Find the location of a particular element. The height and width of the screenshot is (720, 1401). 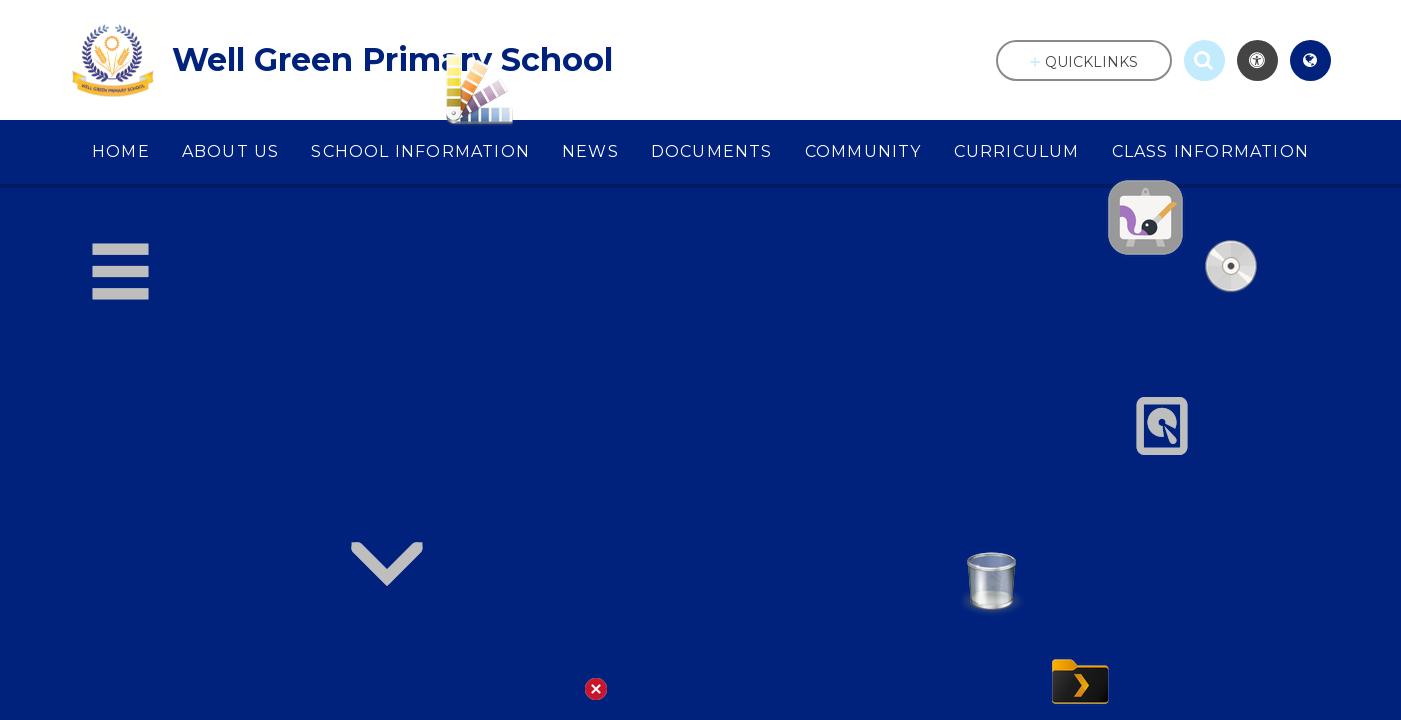

customize desktop theme and appearance is located at coordinates (479, 89).